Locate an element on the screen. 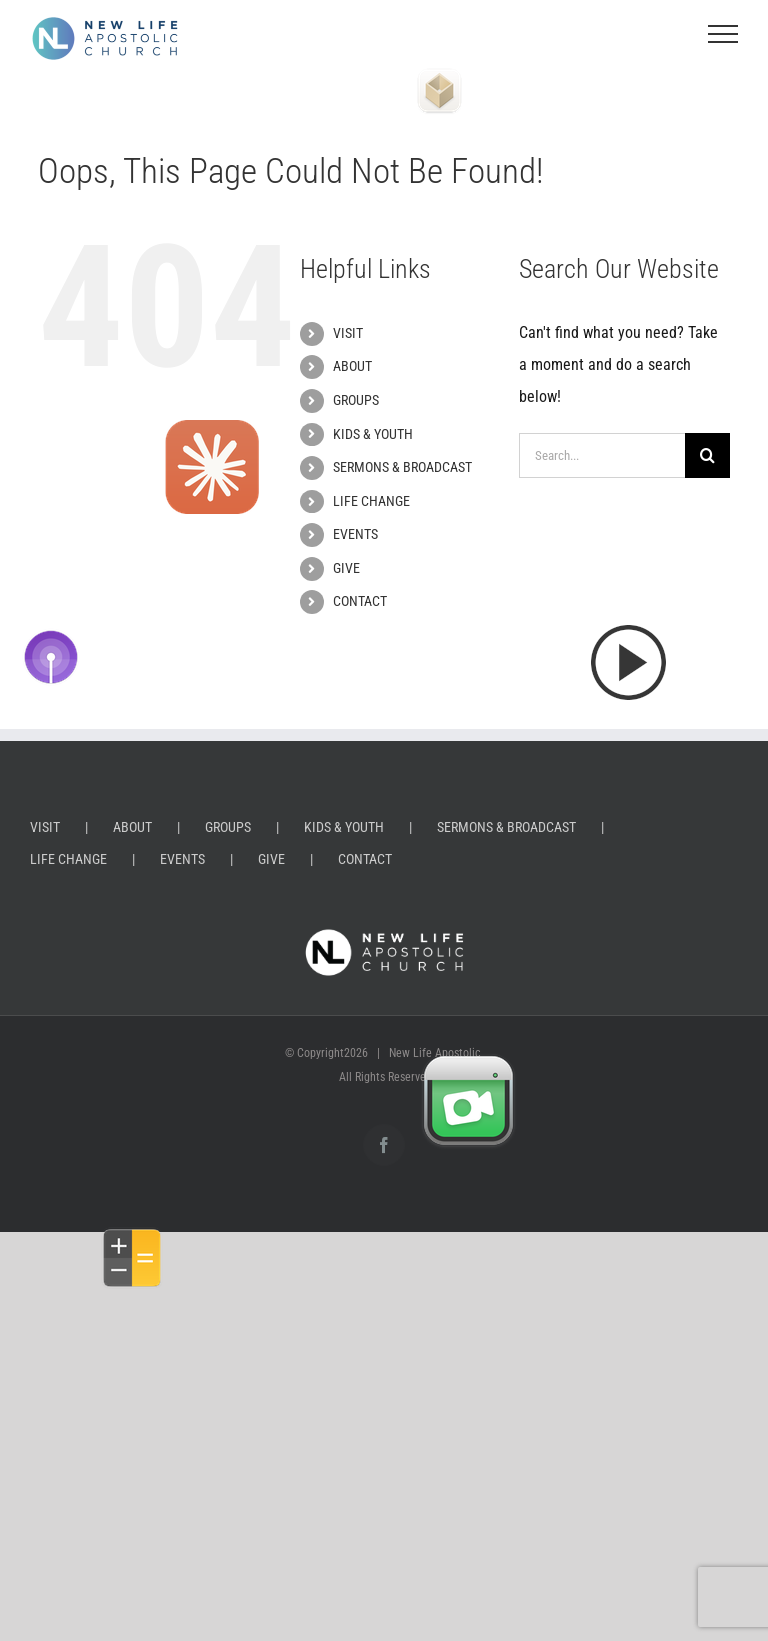 This screenshot has height=1641, width=768. open the calculator app is located at coordinates (132, 1258).